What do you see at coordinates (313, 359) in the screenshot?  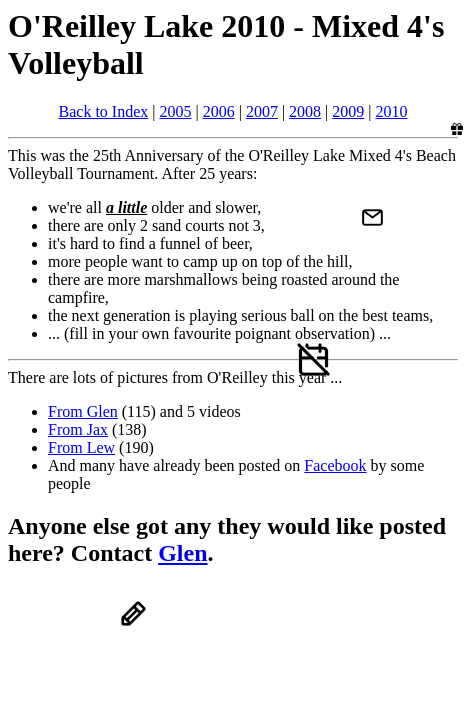 I see `disable calendar or scheduling features` at bounding box center [313, 359].